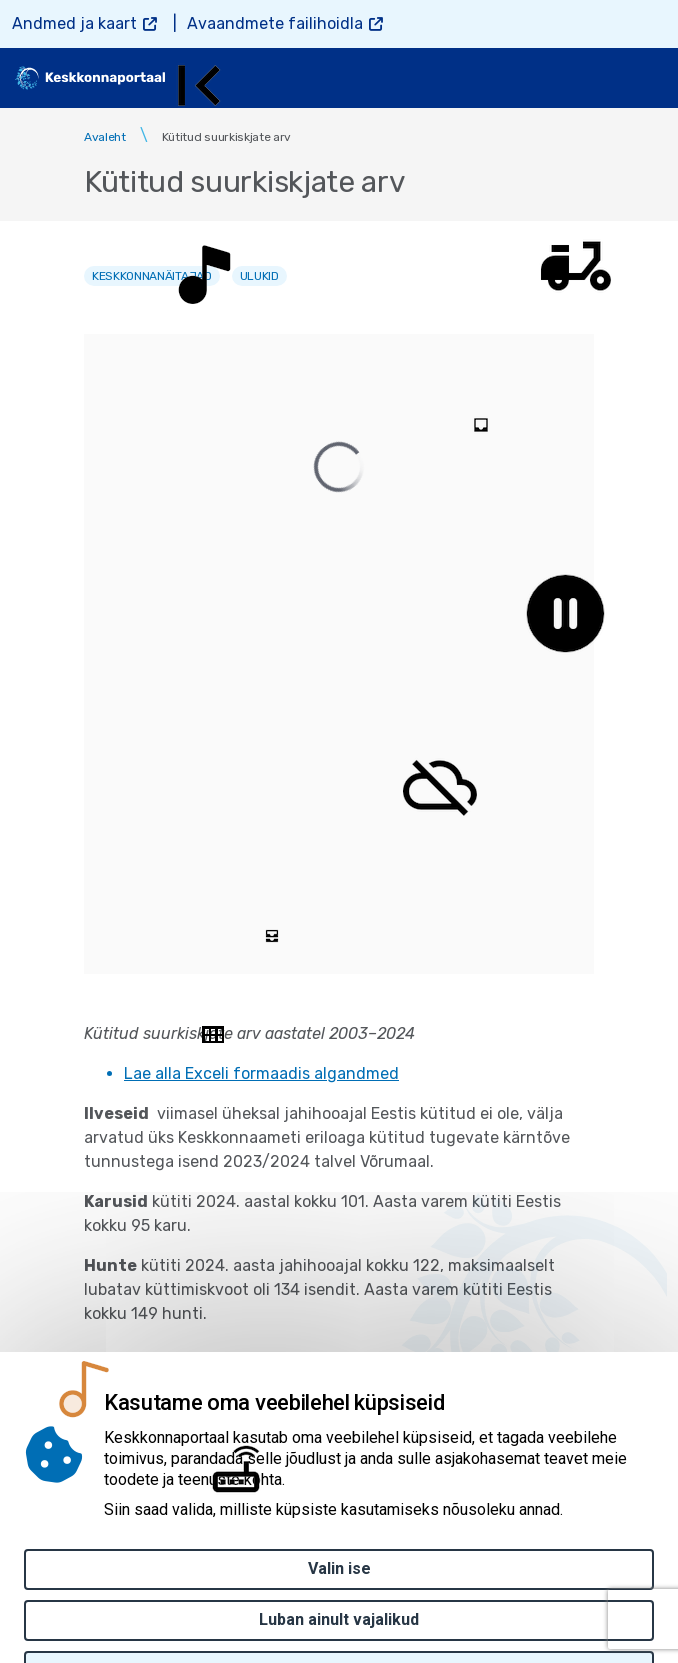 The width and height of the screenshot is (678, 1663). Describe the element at coordinates (565, 613) in the screenshot. I see `pause media playback` at that location.